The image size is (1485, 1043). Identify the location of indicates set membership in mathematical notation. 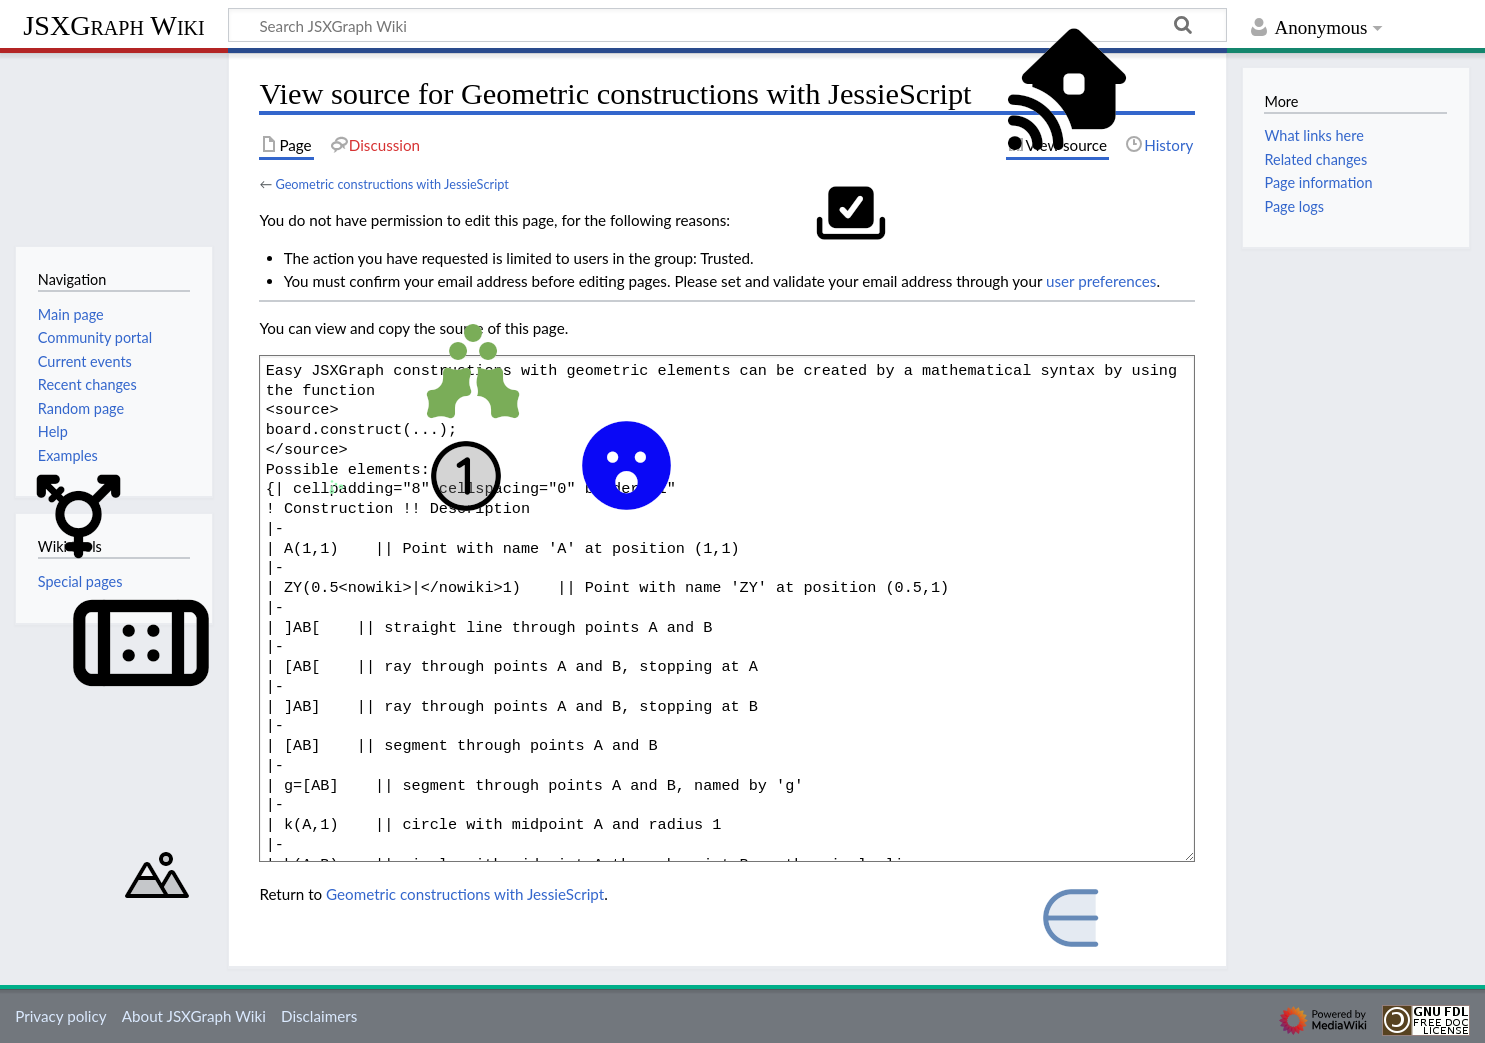
(1072, 918).